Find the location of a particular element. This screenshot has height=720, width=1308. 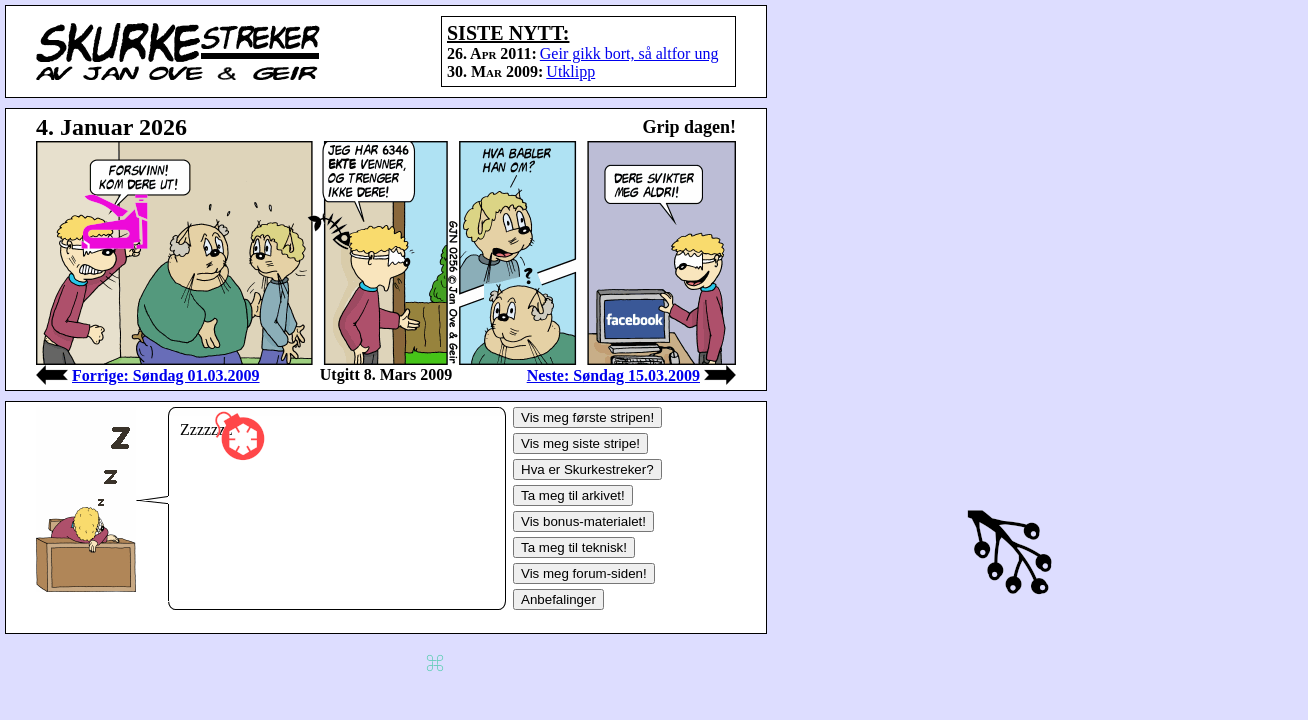

indicates an empty or depleted resource is located at coordinates (329, 231).